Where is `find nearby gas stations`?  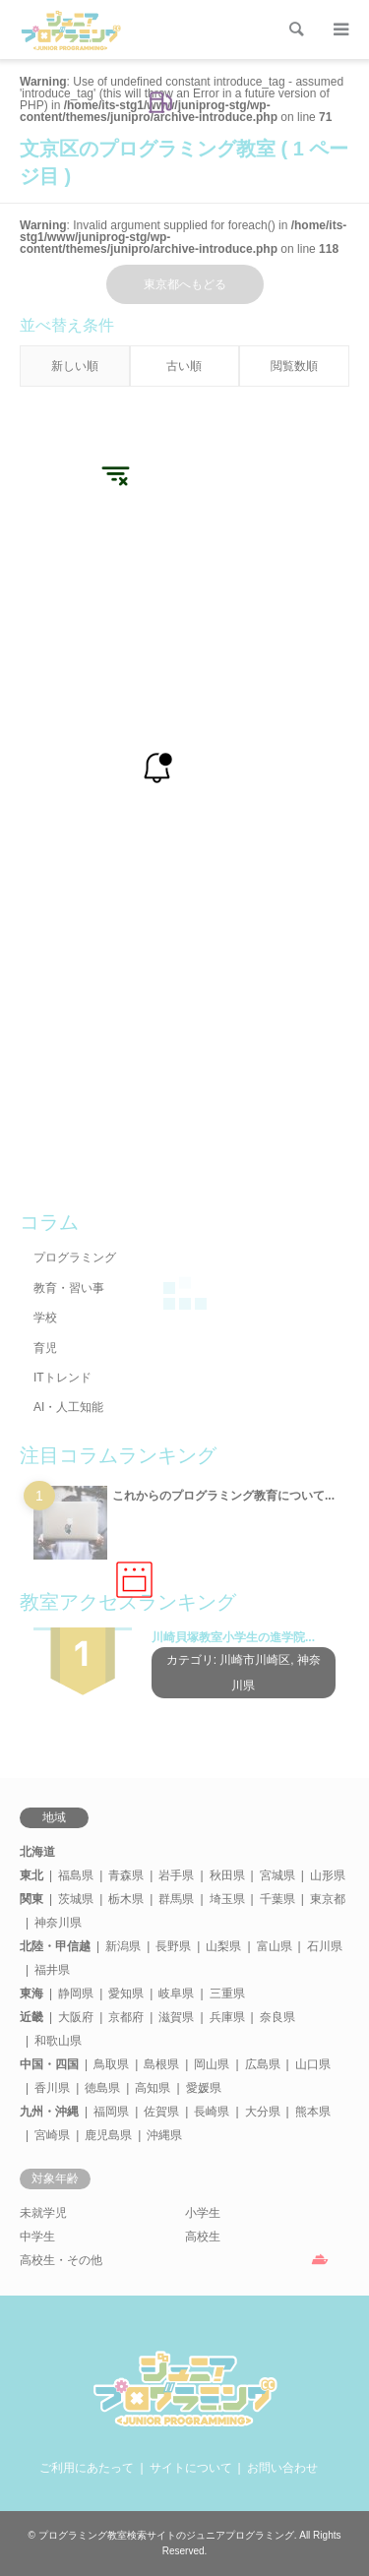 find nearby gas stations is located at coordinates (160, 102).